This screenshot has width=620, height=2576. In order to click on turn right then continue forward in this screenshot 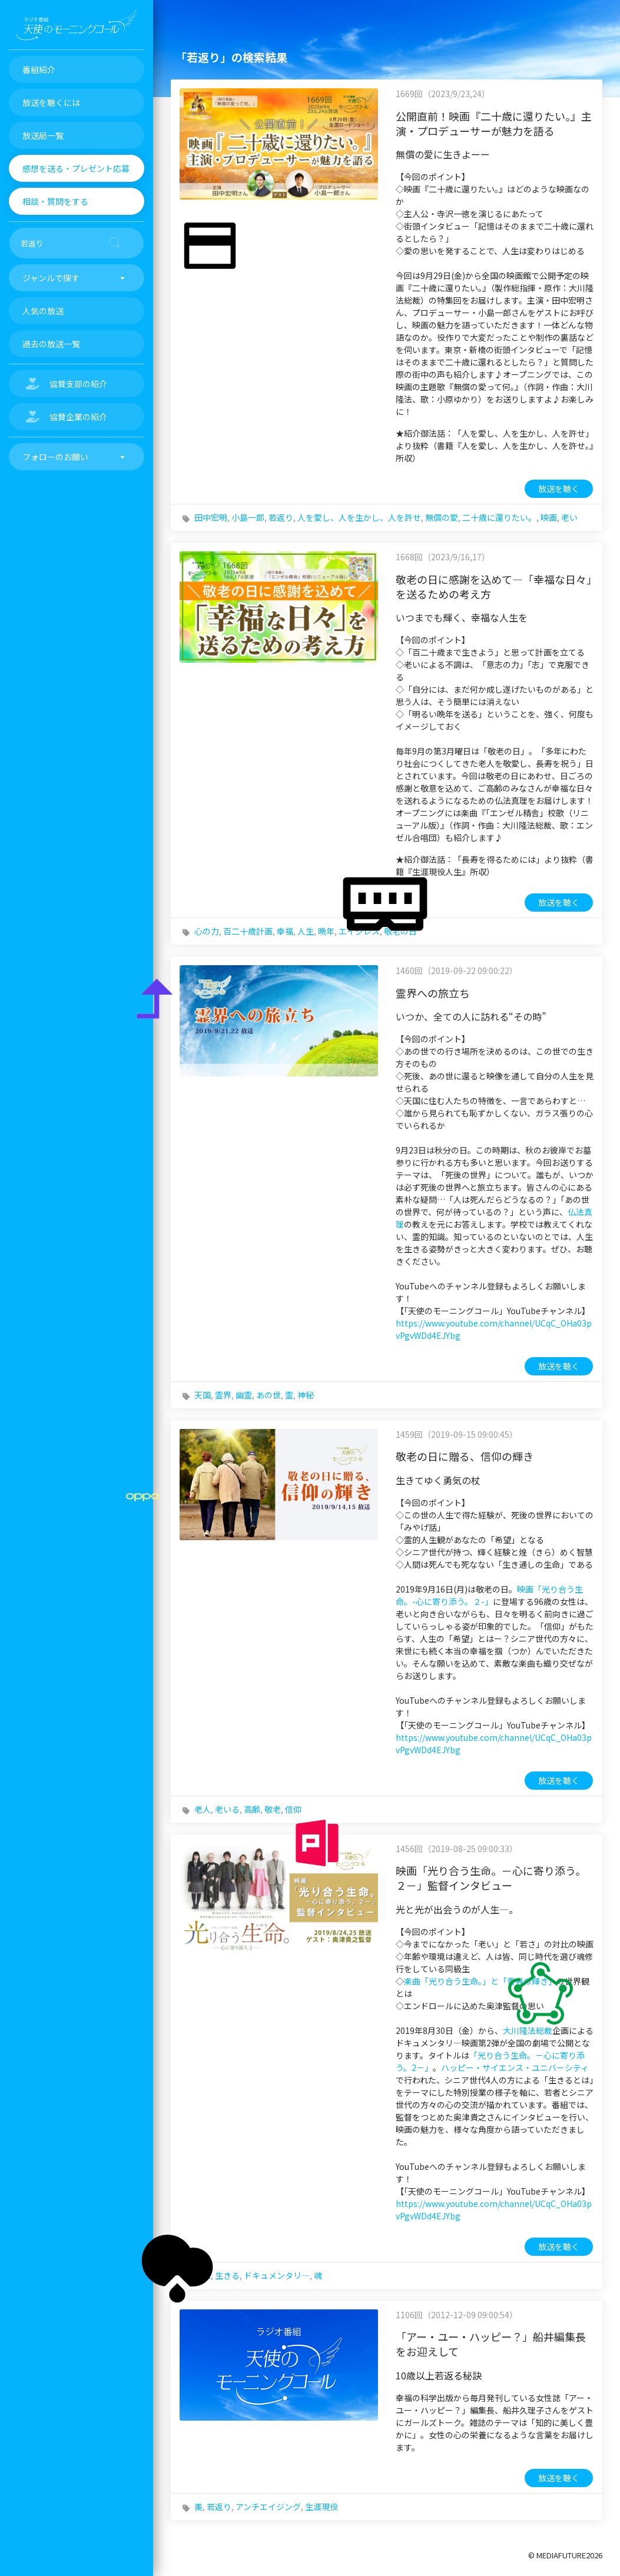, I will do `click(154, 1001)`.